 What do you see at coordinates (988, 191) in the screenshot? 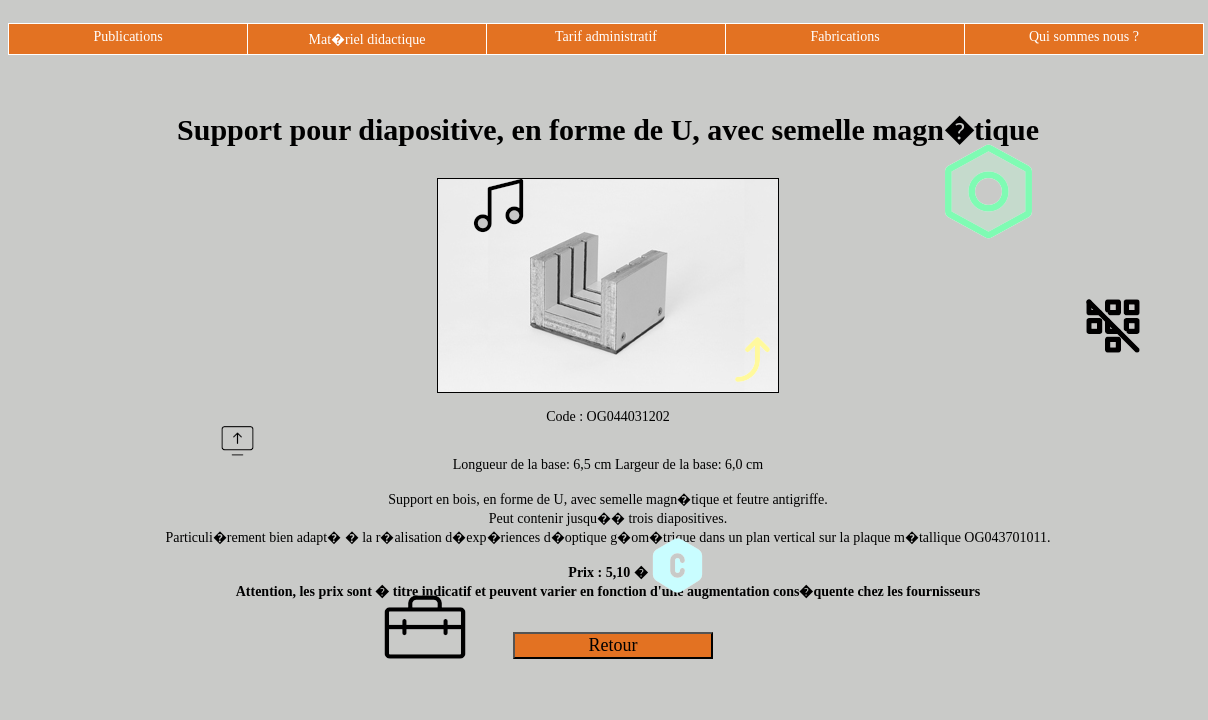
I see `access hardware or mechanical settings` at bounding box center [988, 191].